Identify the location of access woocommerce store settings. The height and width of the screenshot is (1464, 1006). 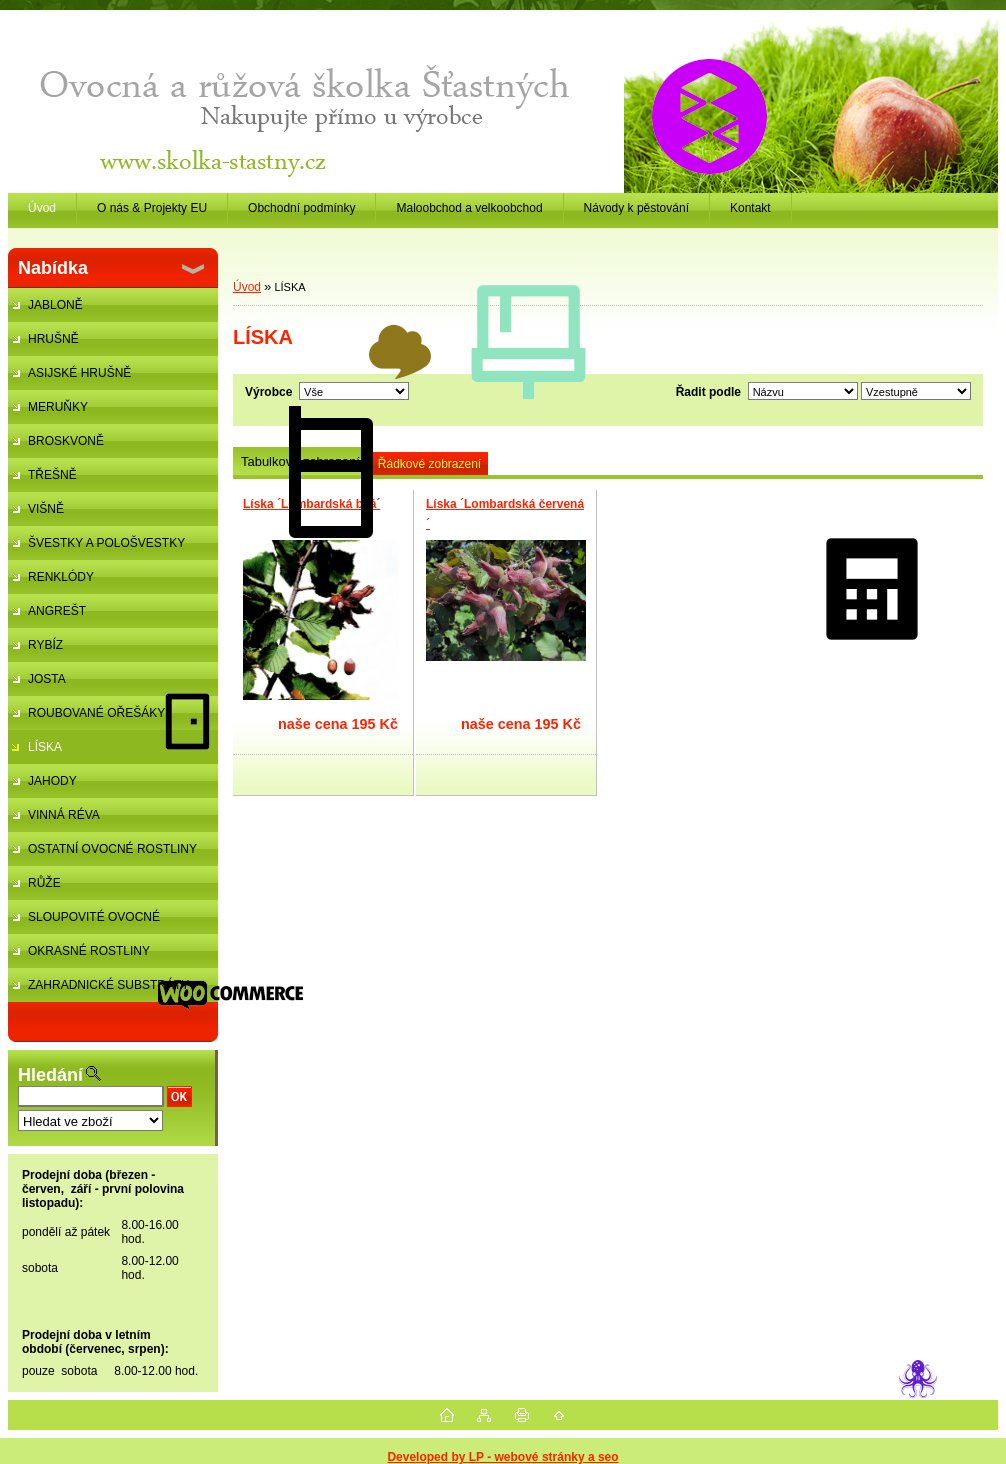
(230, 995).